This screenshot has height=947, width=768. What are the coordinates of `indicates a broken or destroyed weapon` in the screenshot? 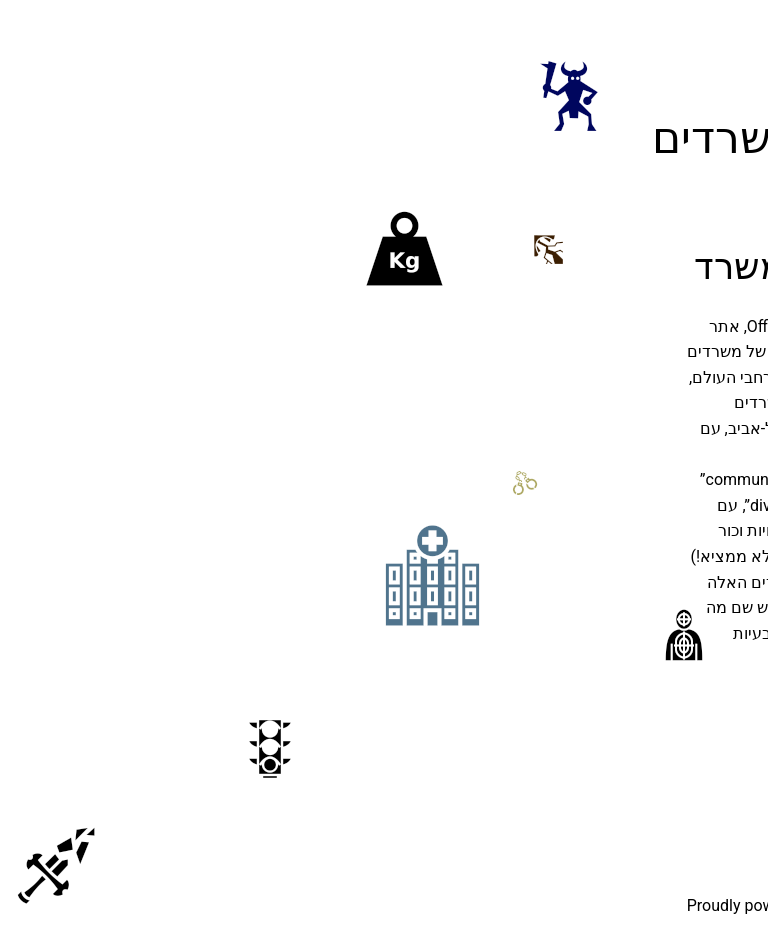 It's located at (55, 866).